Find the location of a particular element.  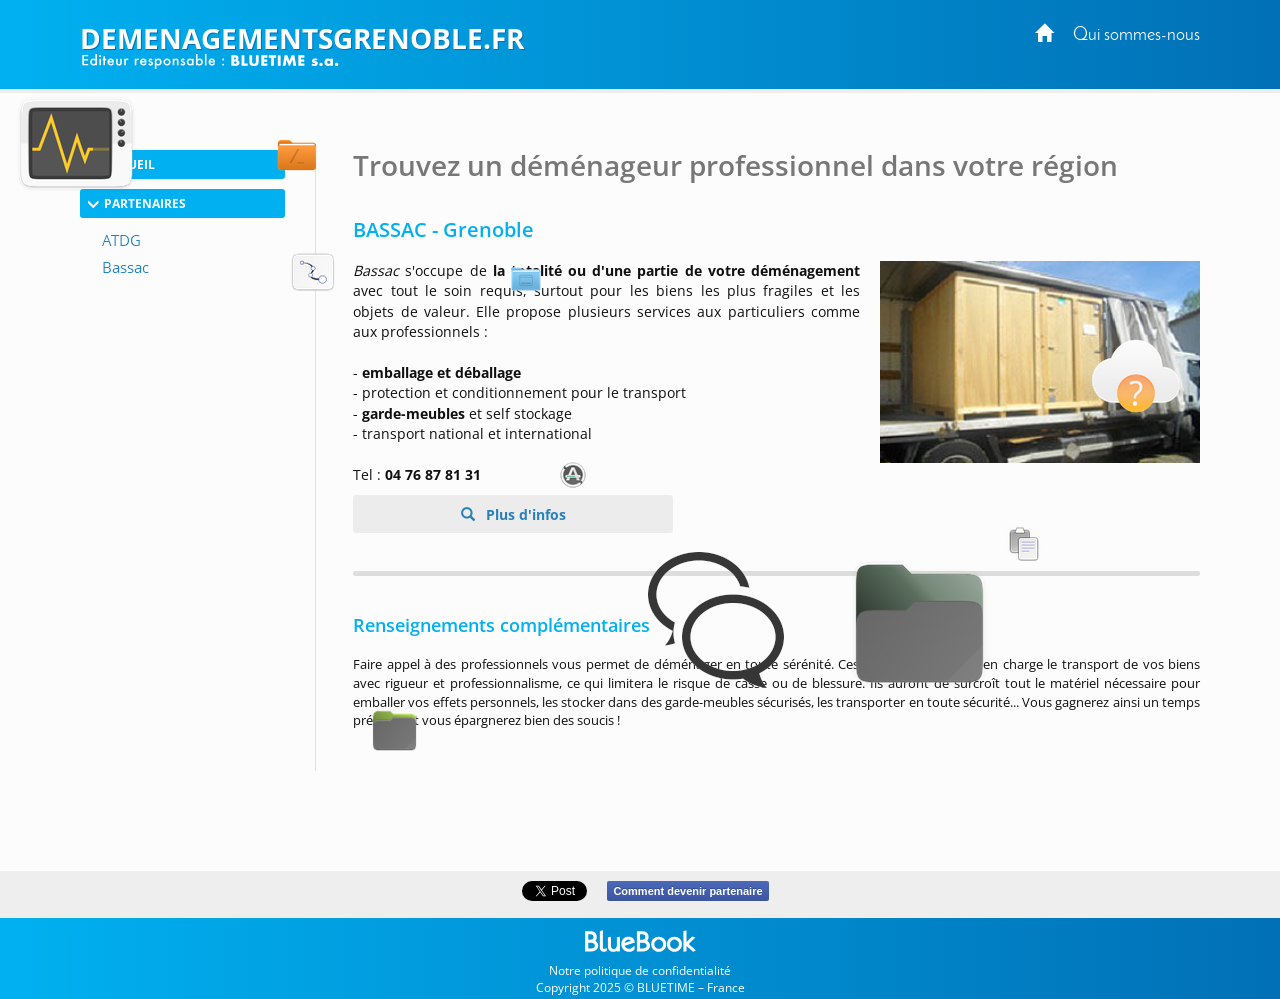

an open folder in the file system is located at coordinates (919, 623).